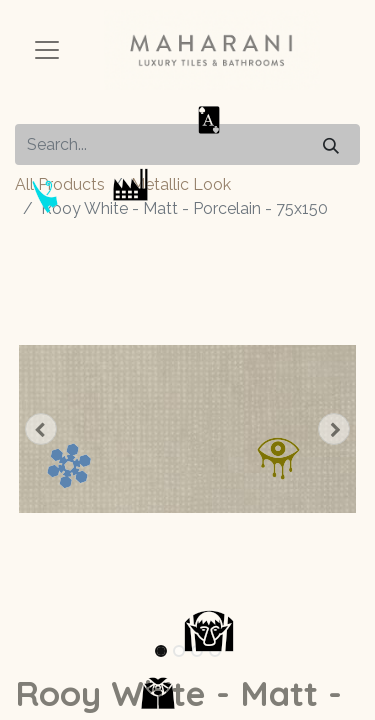 The height and width of the screenshot is (720, 375). Describe the element at coordinates (158, 691) in the screenshot. I see `equip heavy armor or collar item` at that location.